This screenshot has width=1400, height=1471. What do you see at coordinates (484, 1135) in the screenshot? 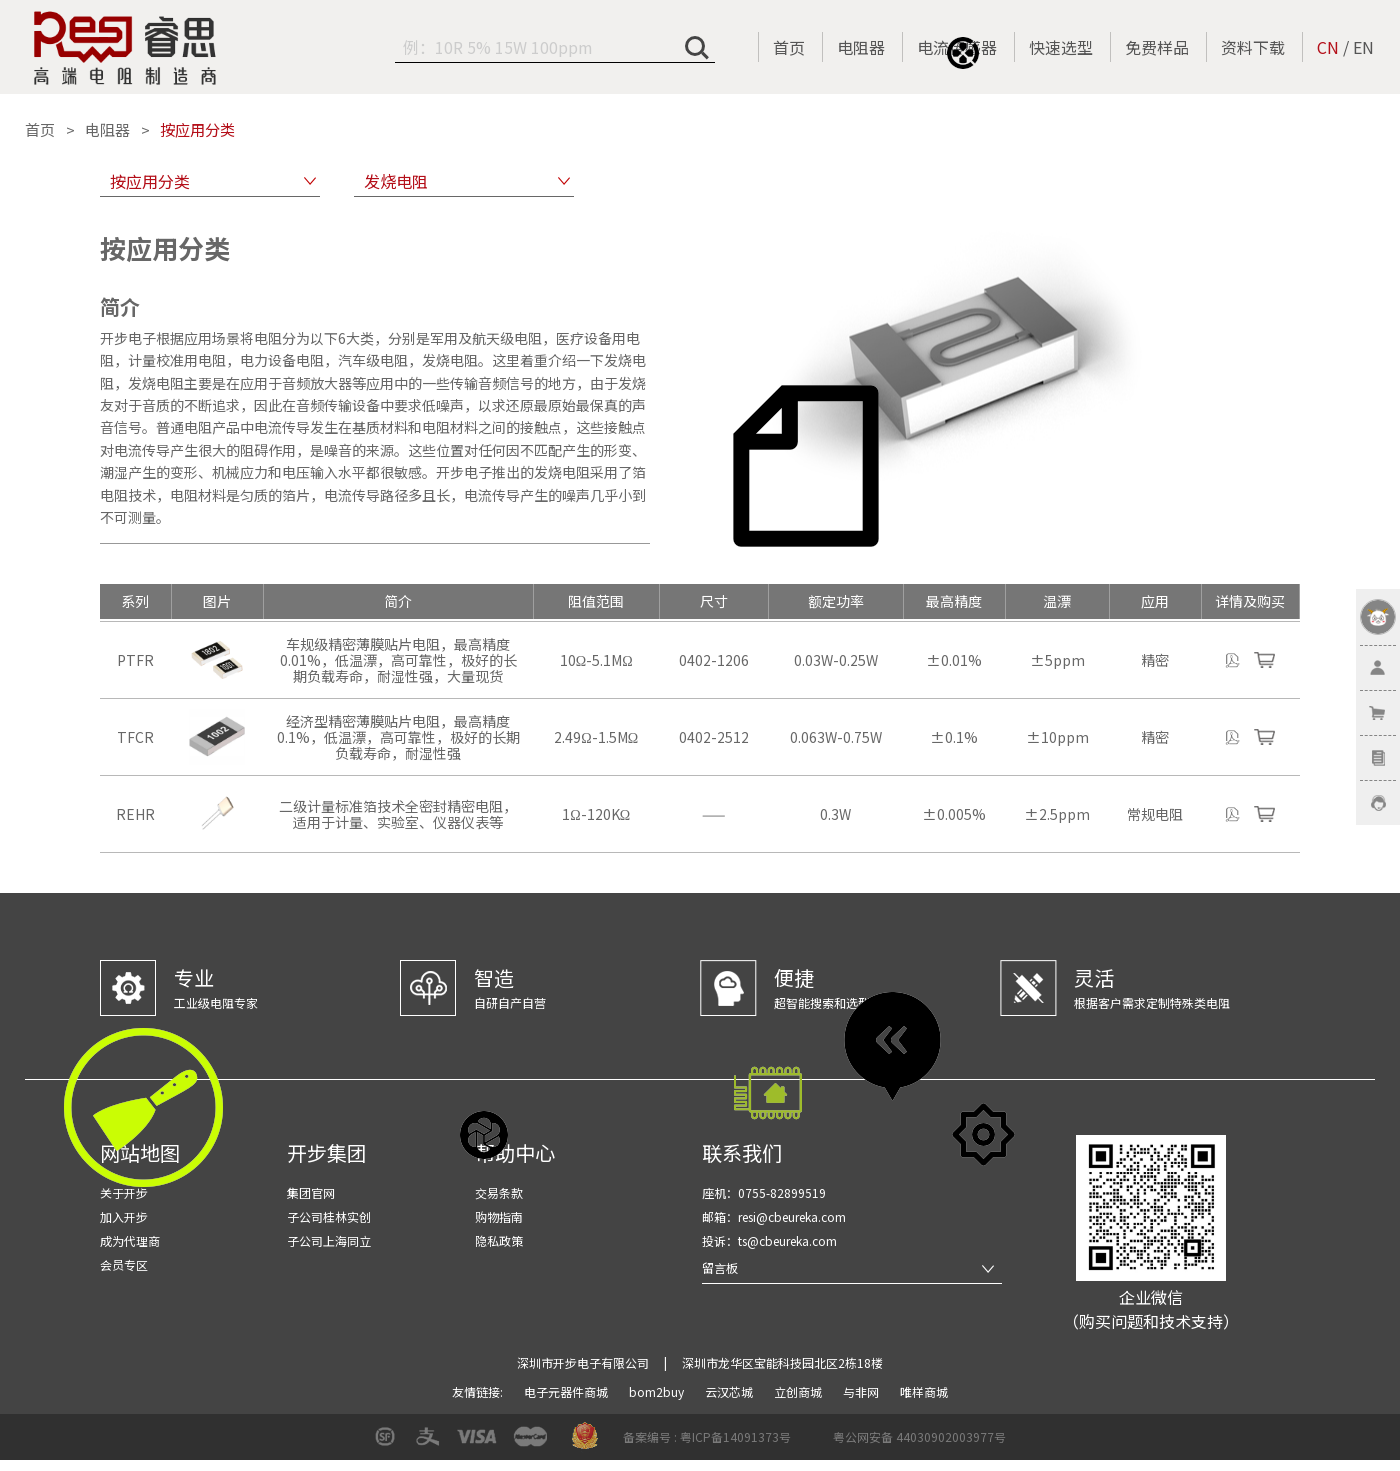
I see `chromatic logo` at bounding box center [484, 1135].